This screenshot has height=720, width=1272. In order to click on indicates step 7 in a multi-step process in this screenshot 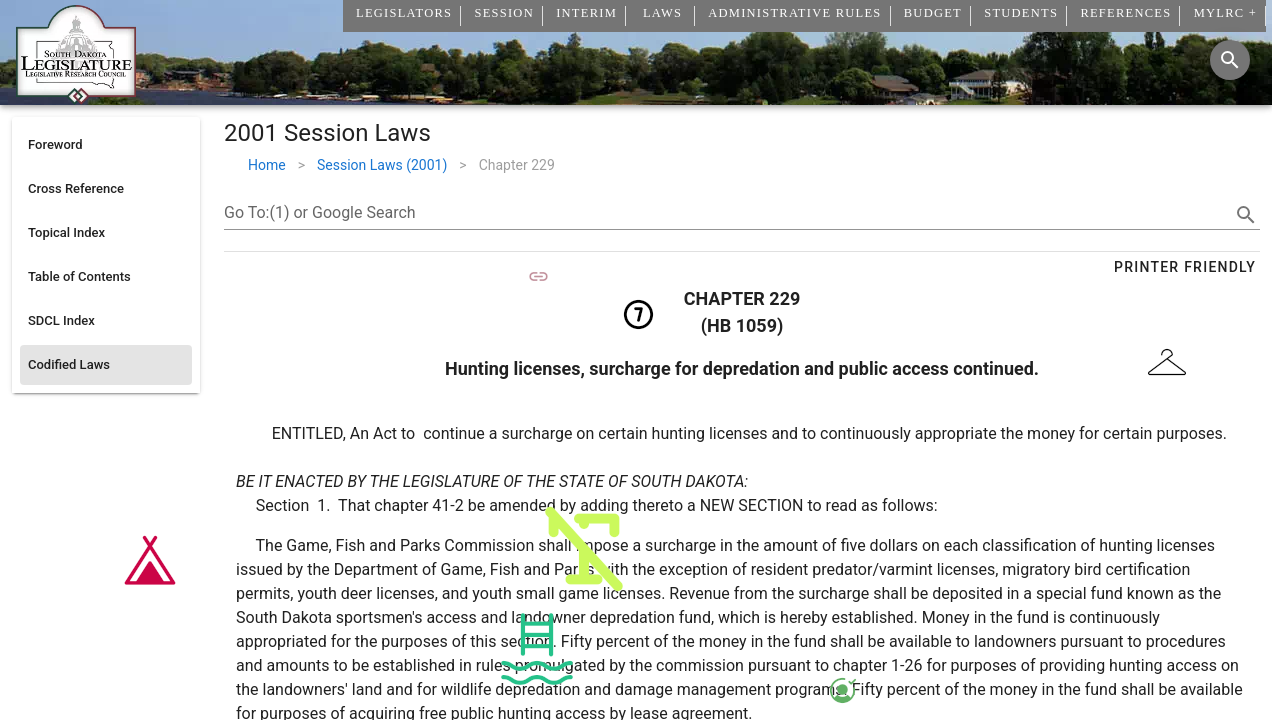, I will do `click(638, 314)`.